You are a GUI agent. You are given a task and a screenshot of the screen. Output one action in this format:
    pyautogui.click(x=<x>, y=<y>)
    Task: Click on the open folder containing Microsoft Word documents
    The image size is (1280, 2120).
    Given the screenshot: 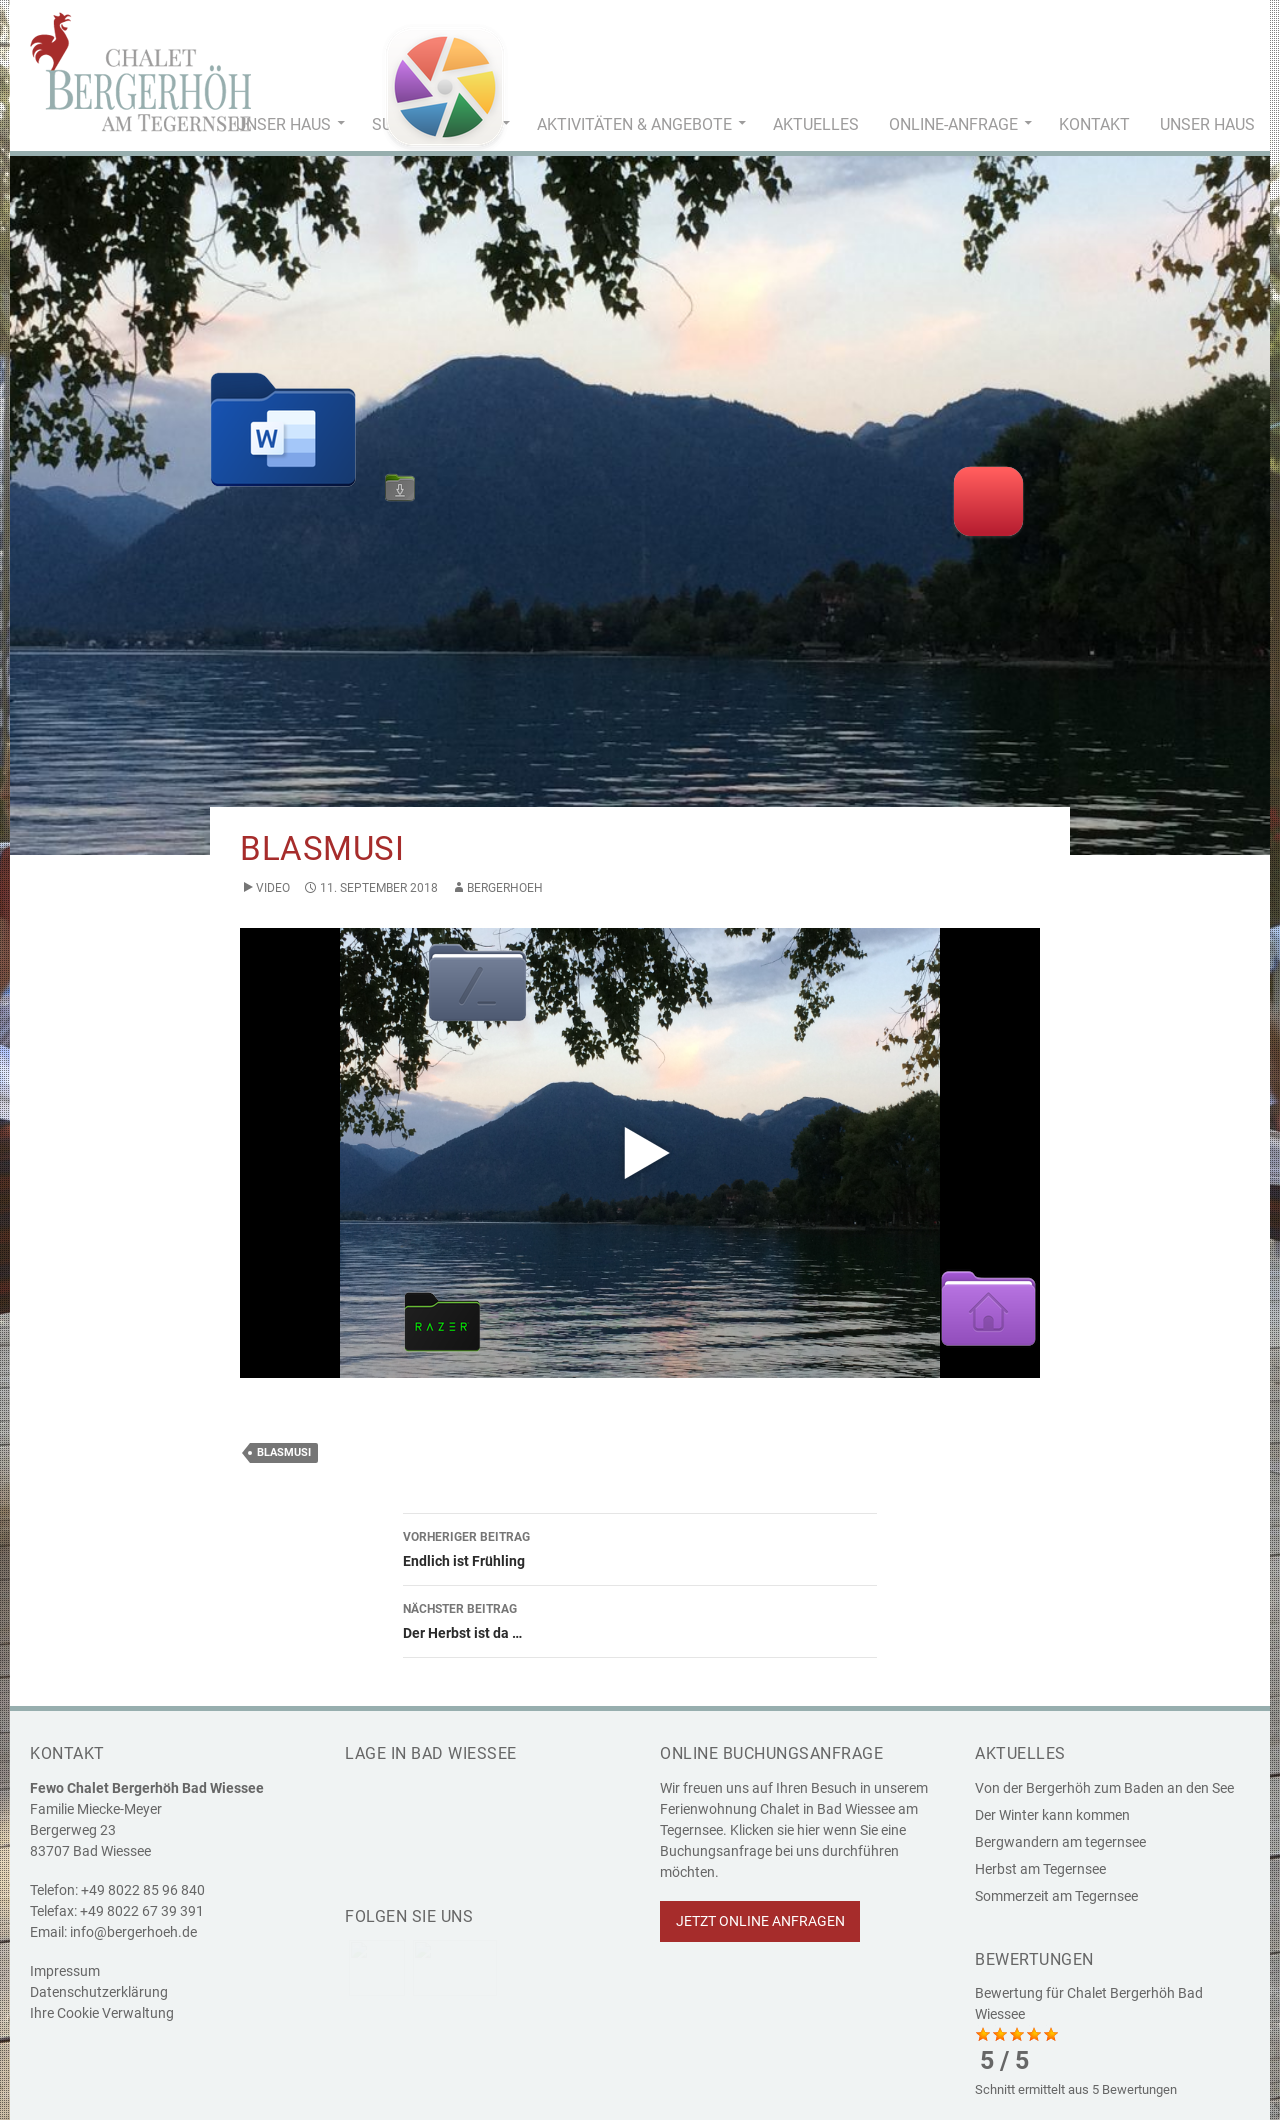 What is the action you would take?
    pyautogui.click(x=282, y=433)
    